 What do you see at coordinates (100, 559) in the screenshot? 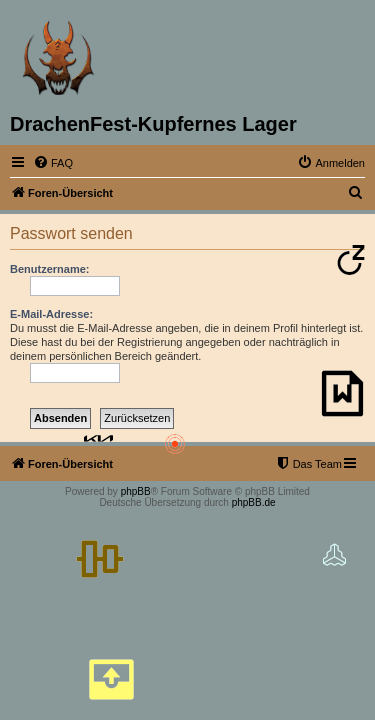
I see `align items to vertical center` at bounding box center [100, 559].